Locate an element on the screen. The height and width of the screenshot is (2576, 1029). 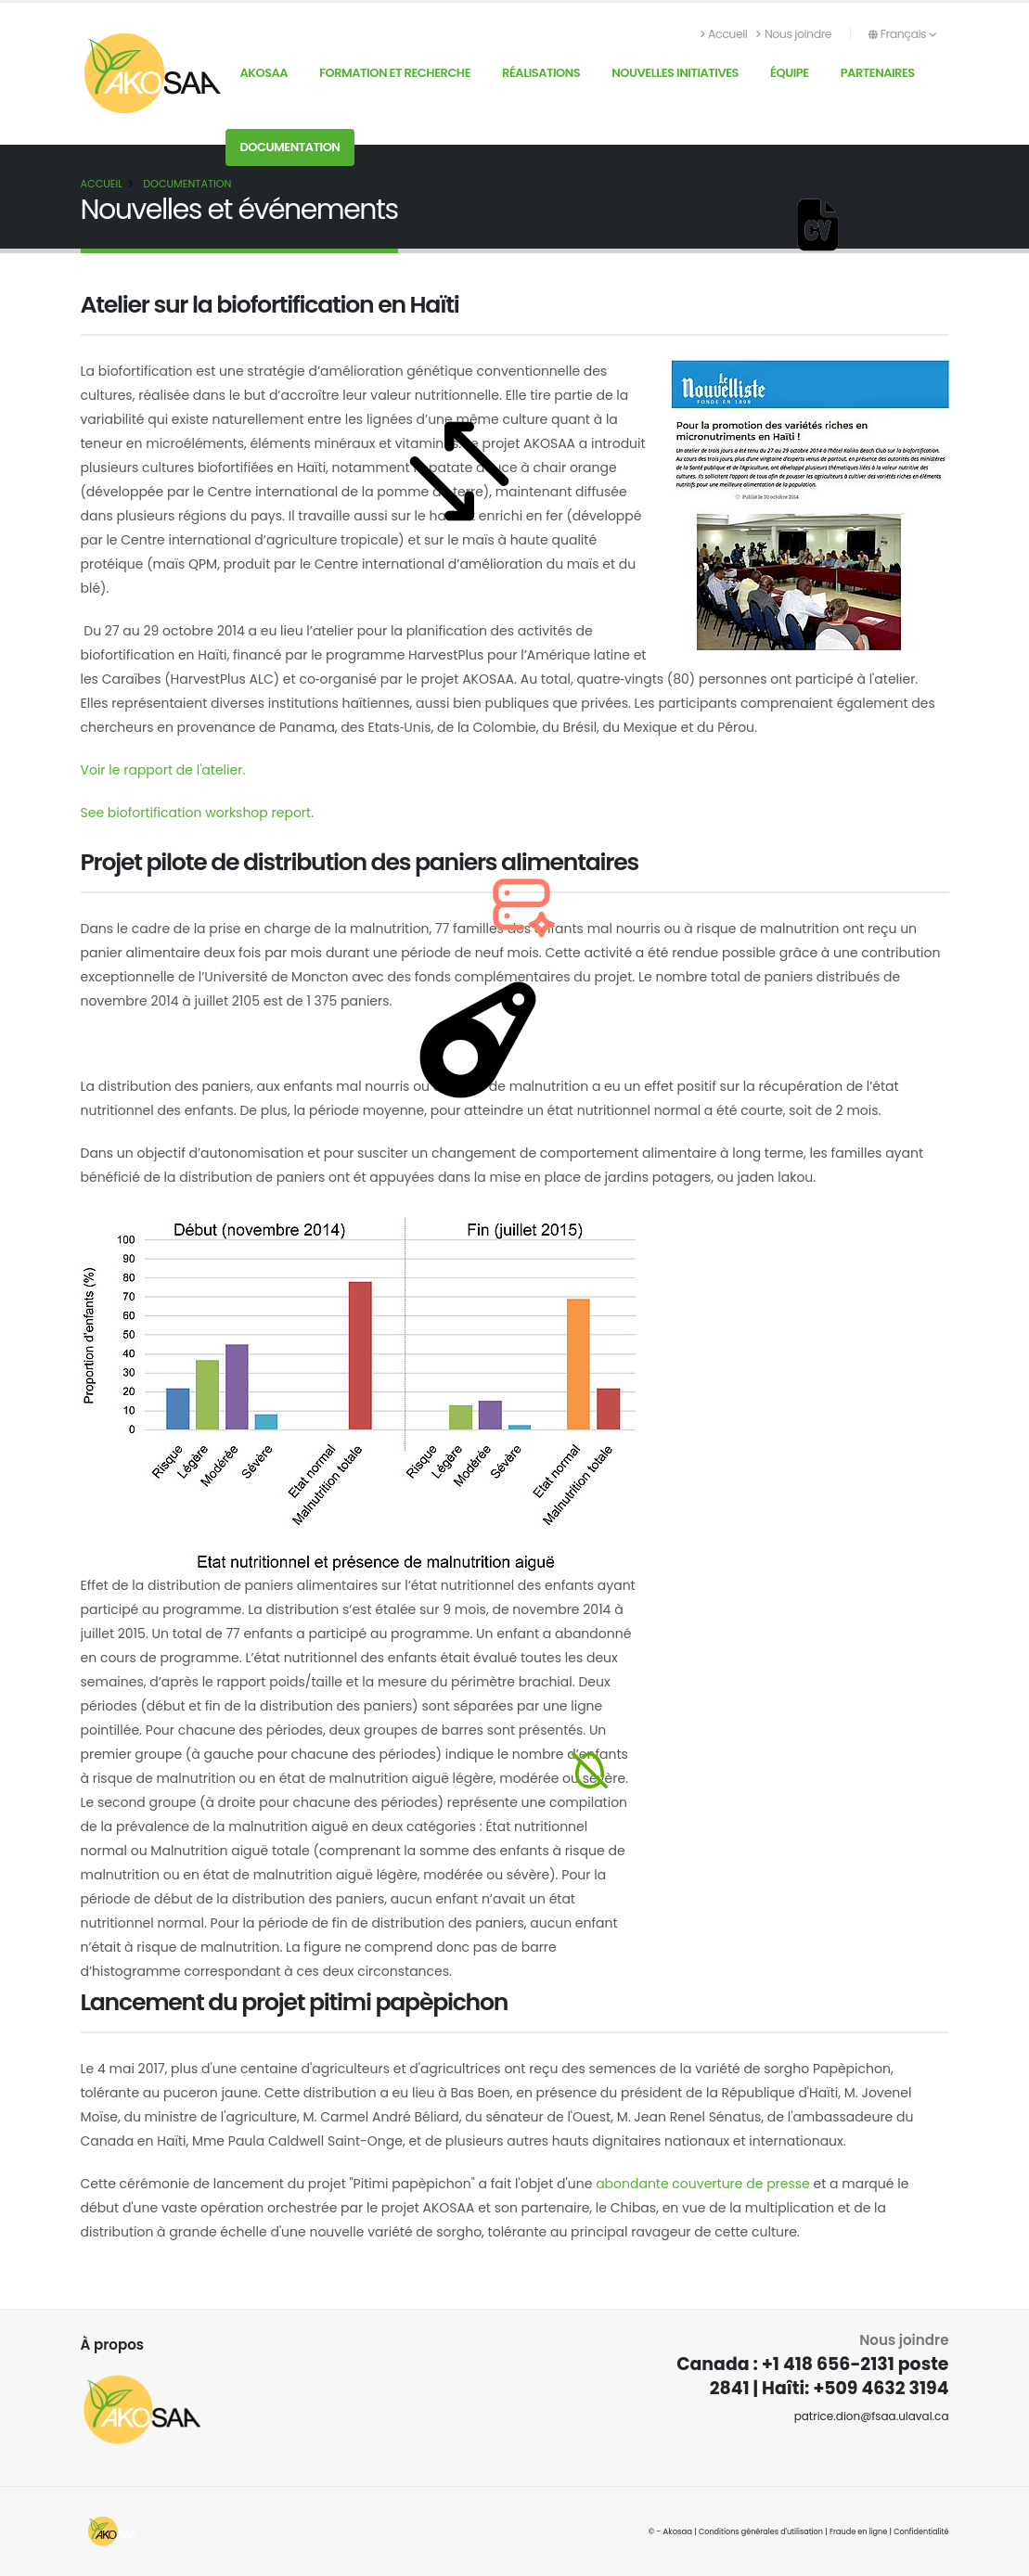
indicates egg-free or no eggs is located at coordinates (589, 1770).